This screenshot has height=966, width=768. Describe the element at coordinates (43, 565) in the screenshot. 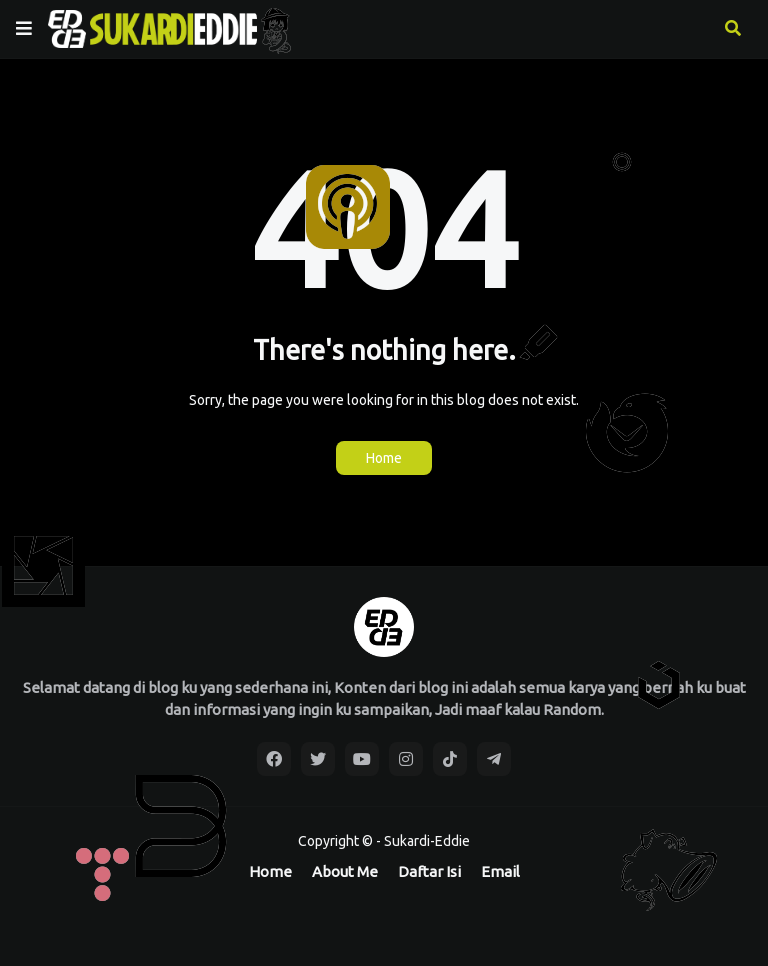

I see `open google lens for visual search` at that location.